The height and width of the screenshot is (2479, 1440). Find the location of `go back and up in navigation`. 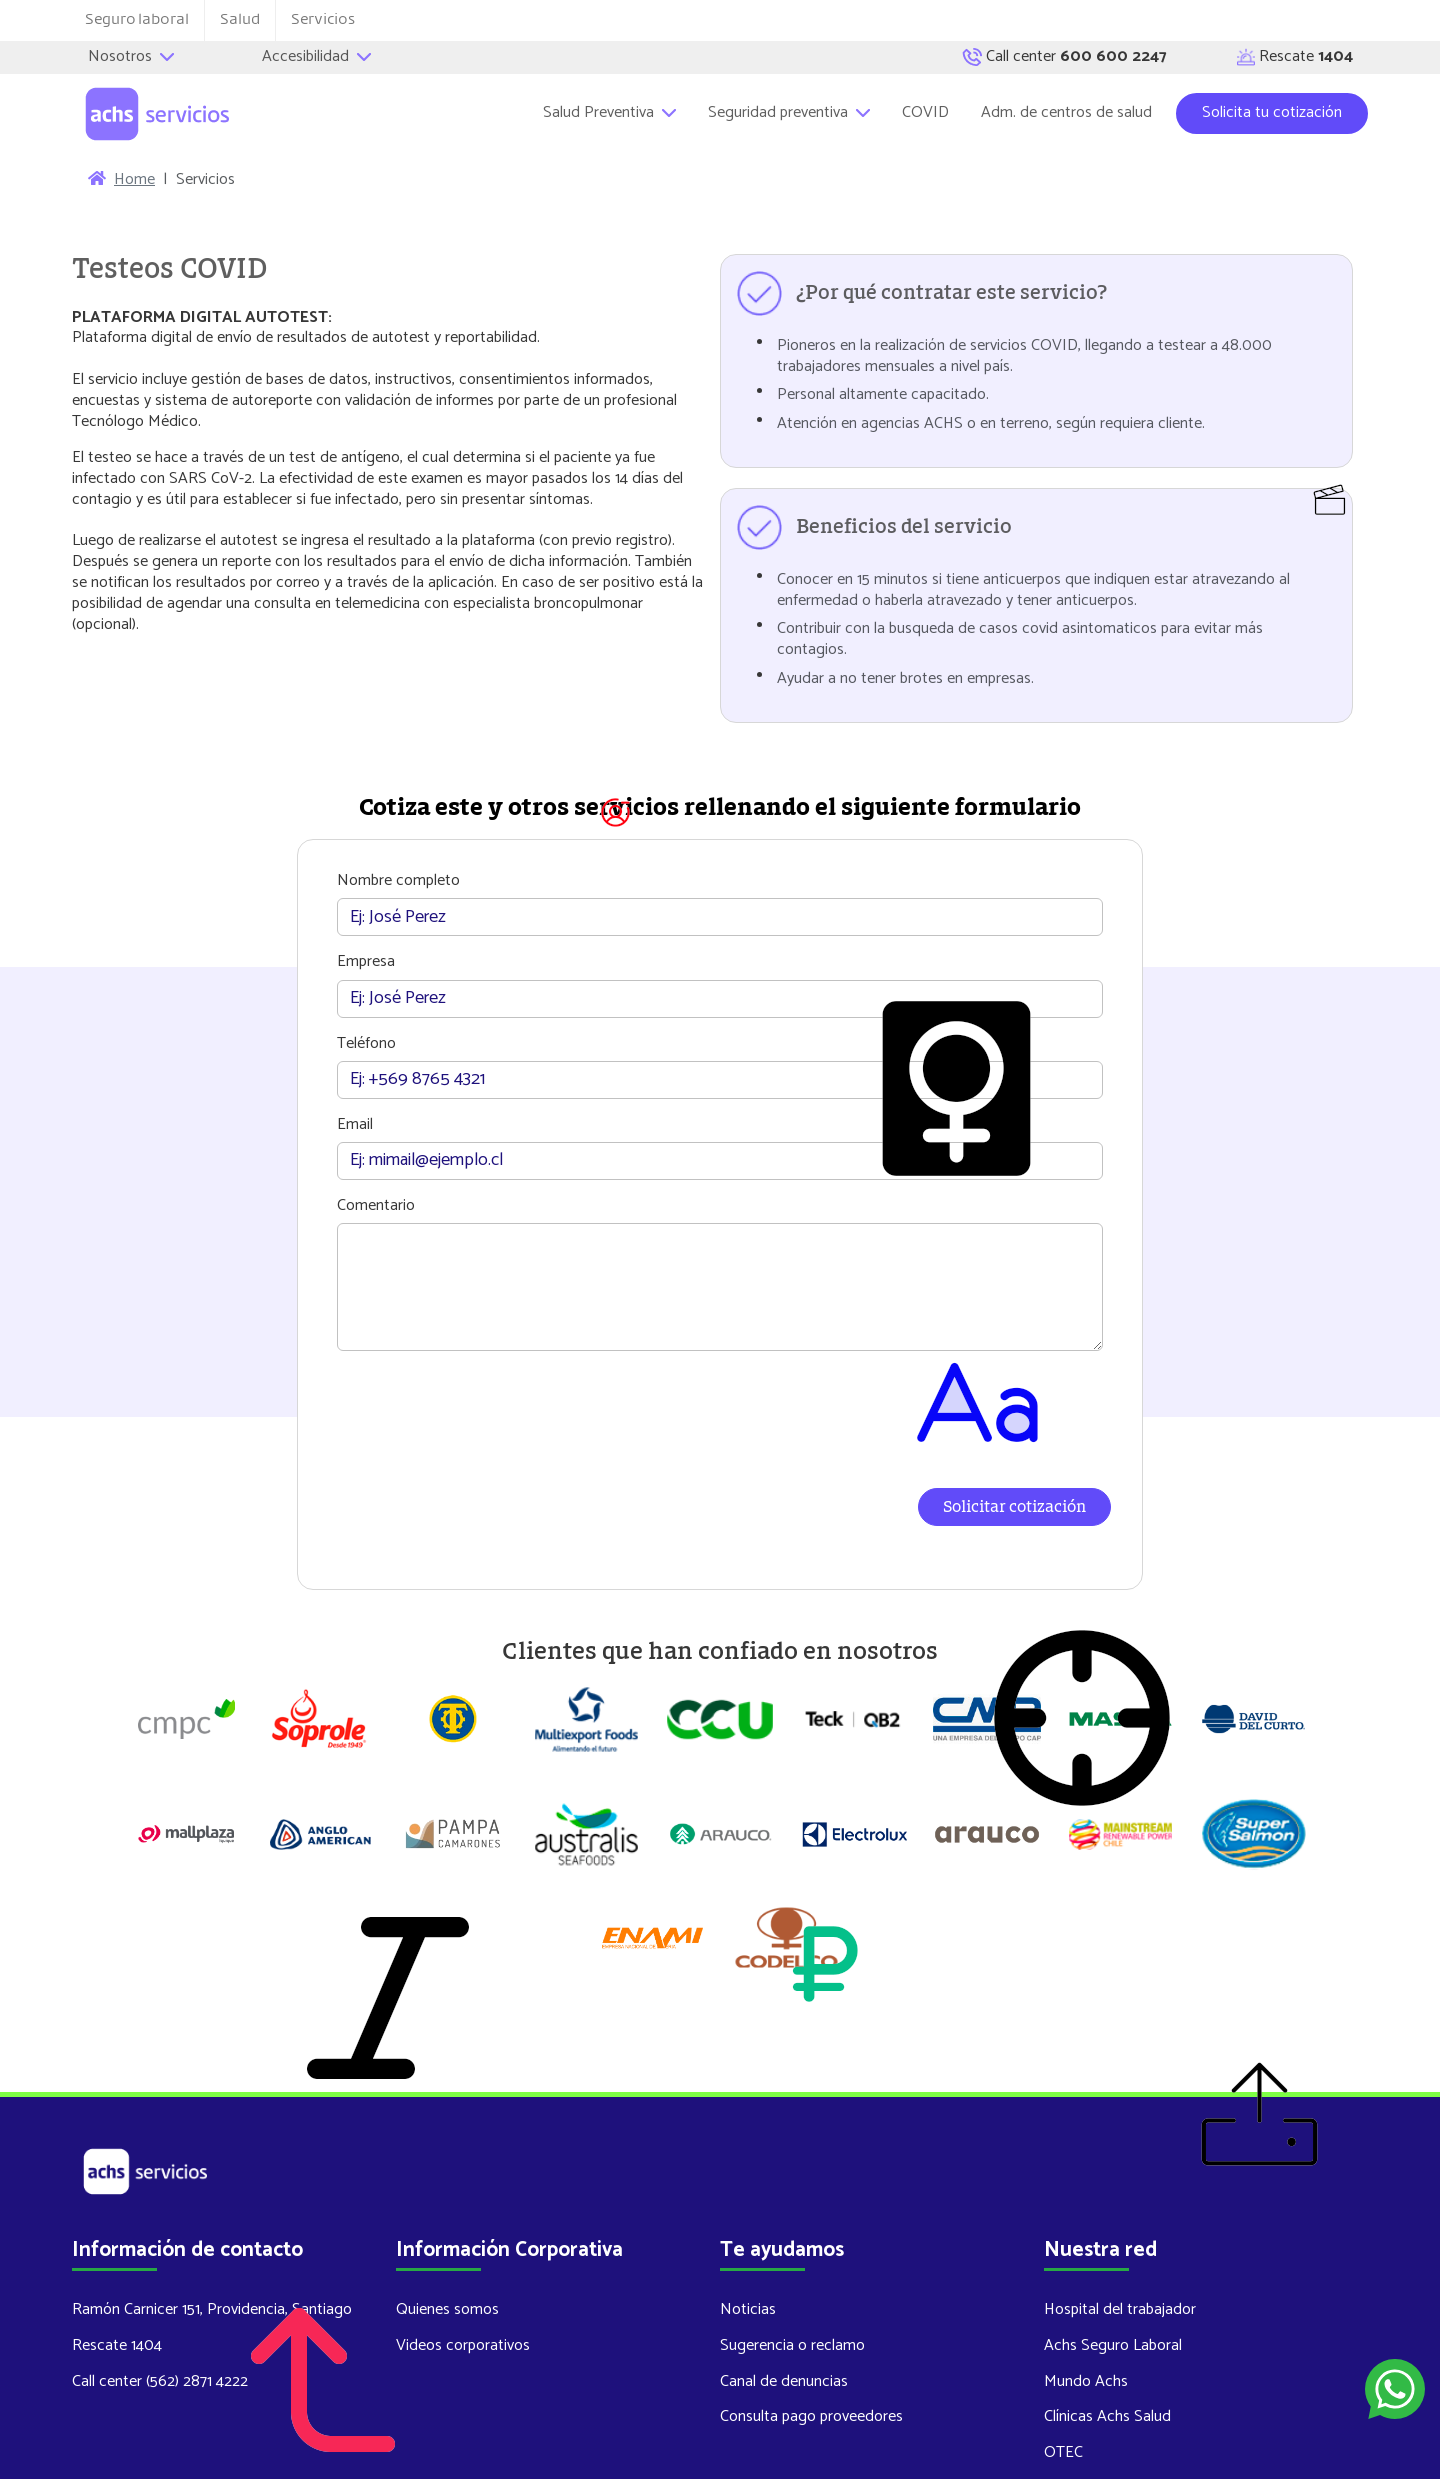

go back and up in navigation is located at coordinates (323, 2380).